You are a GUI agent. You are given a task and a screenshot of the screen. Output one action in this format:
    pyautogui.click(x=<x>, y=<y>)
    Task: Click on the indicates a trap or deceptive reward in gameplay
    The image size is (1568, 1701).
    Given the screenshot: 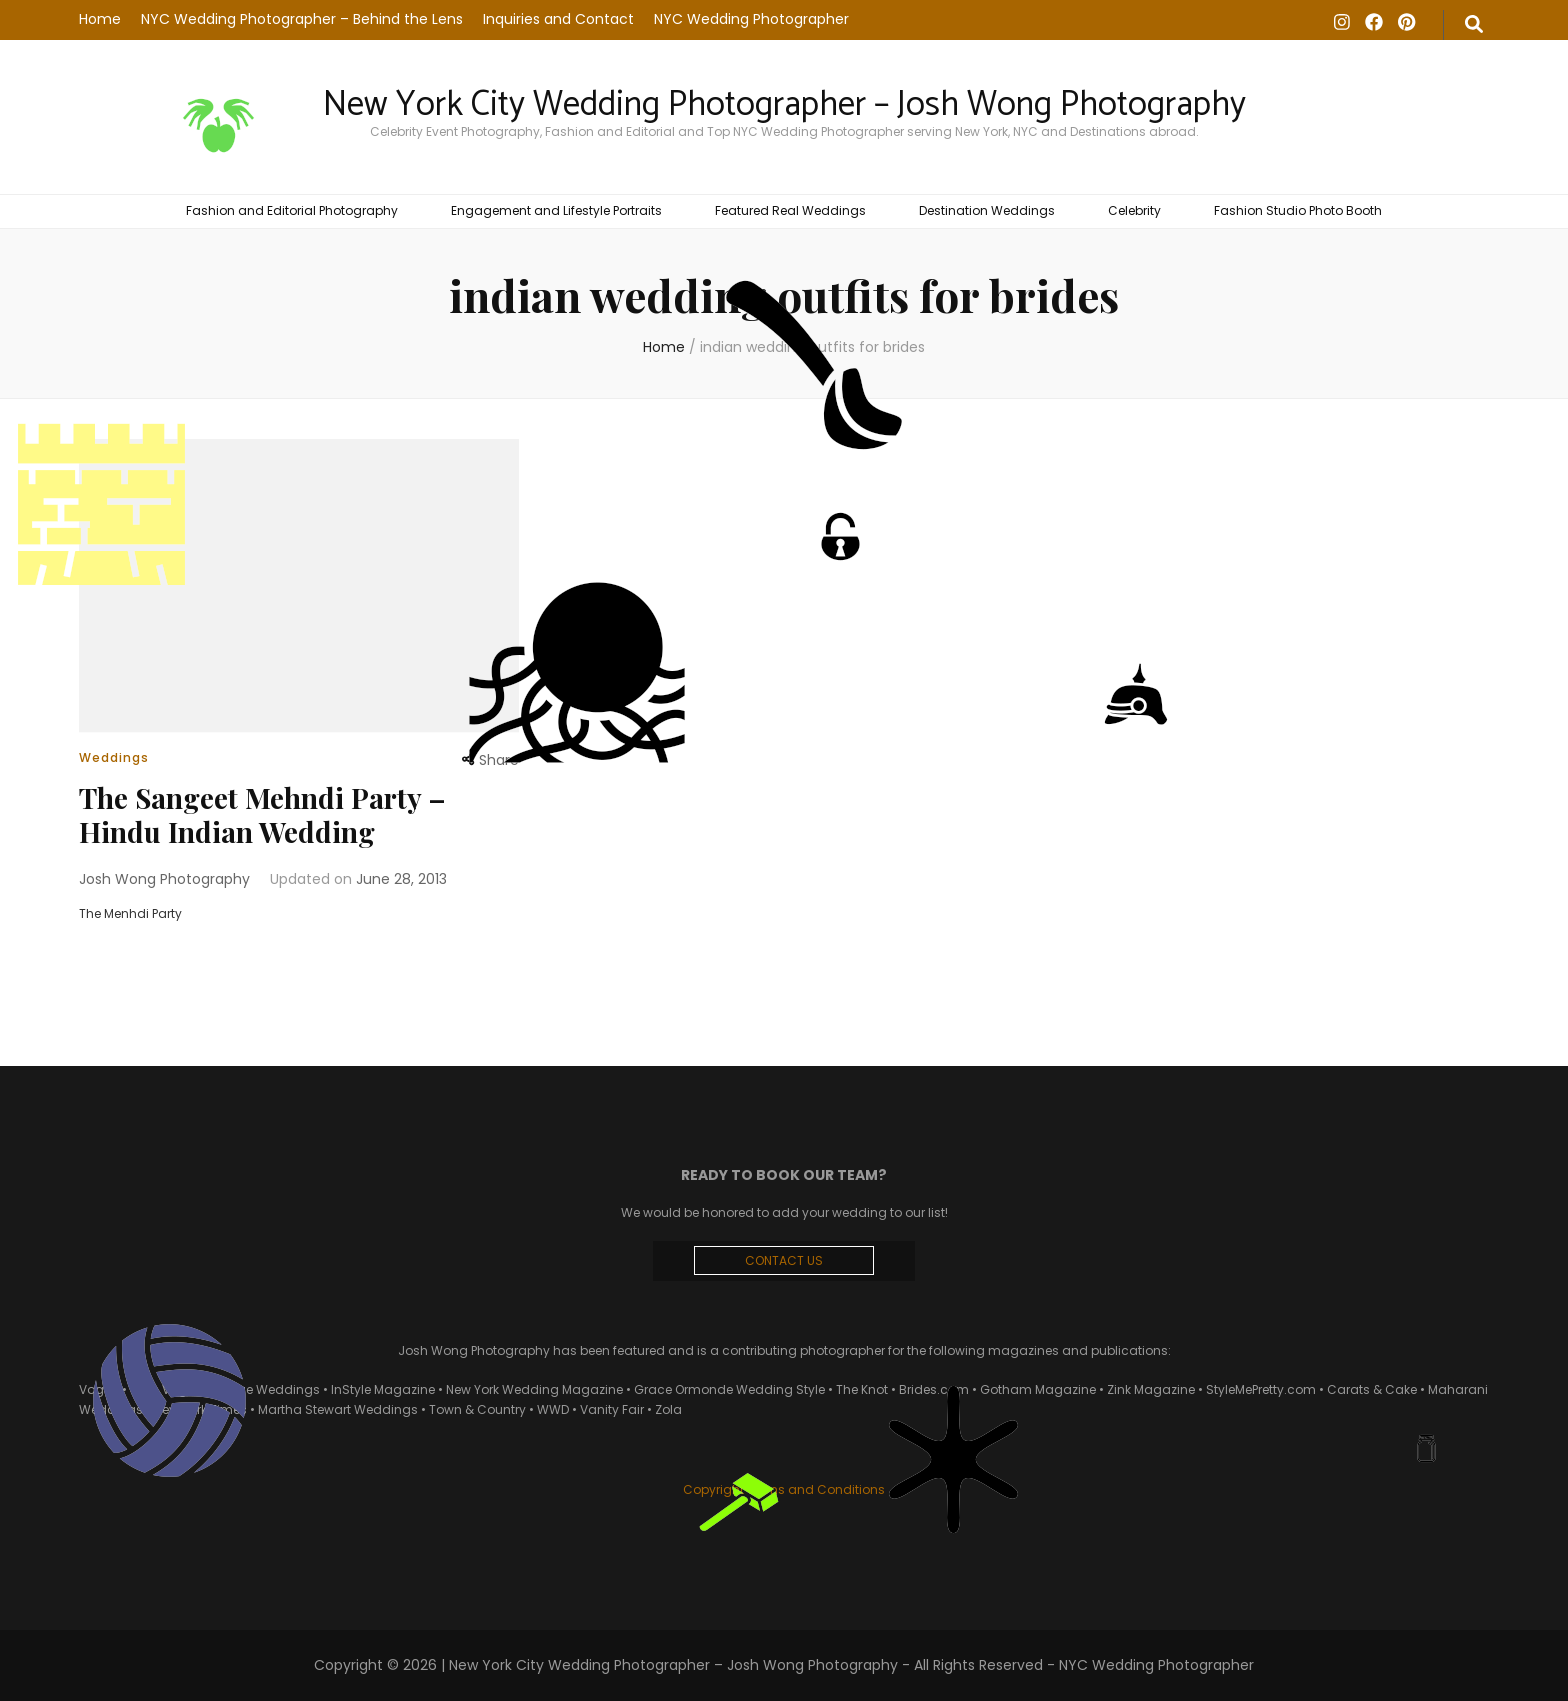 What is the action you would take?
    pyautogui.click(x=218, y=122)
    